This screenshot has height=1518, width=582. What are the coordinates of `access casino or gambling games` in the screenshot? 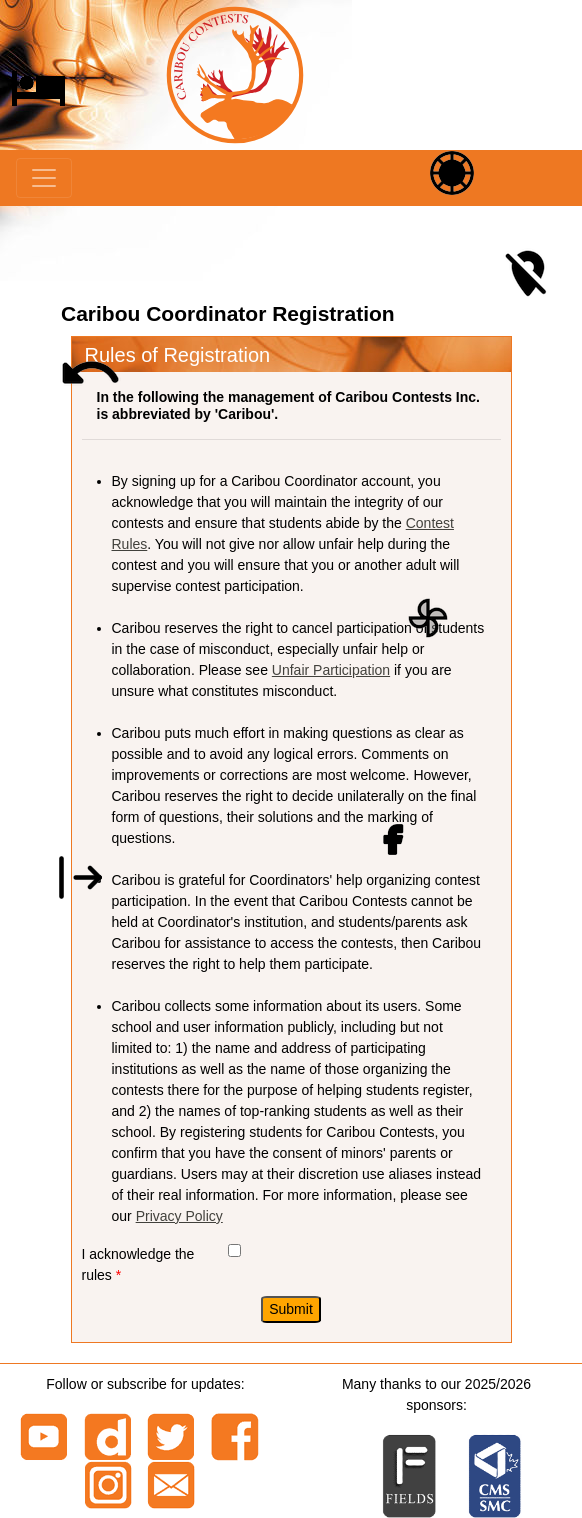 It's located at (452, 173).